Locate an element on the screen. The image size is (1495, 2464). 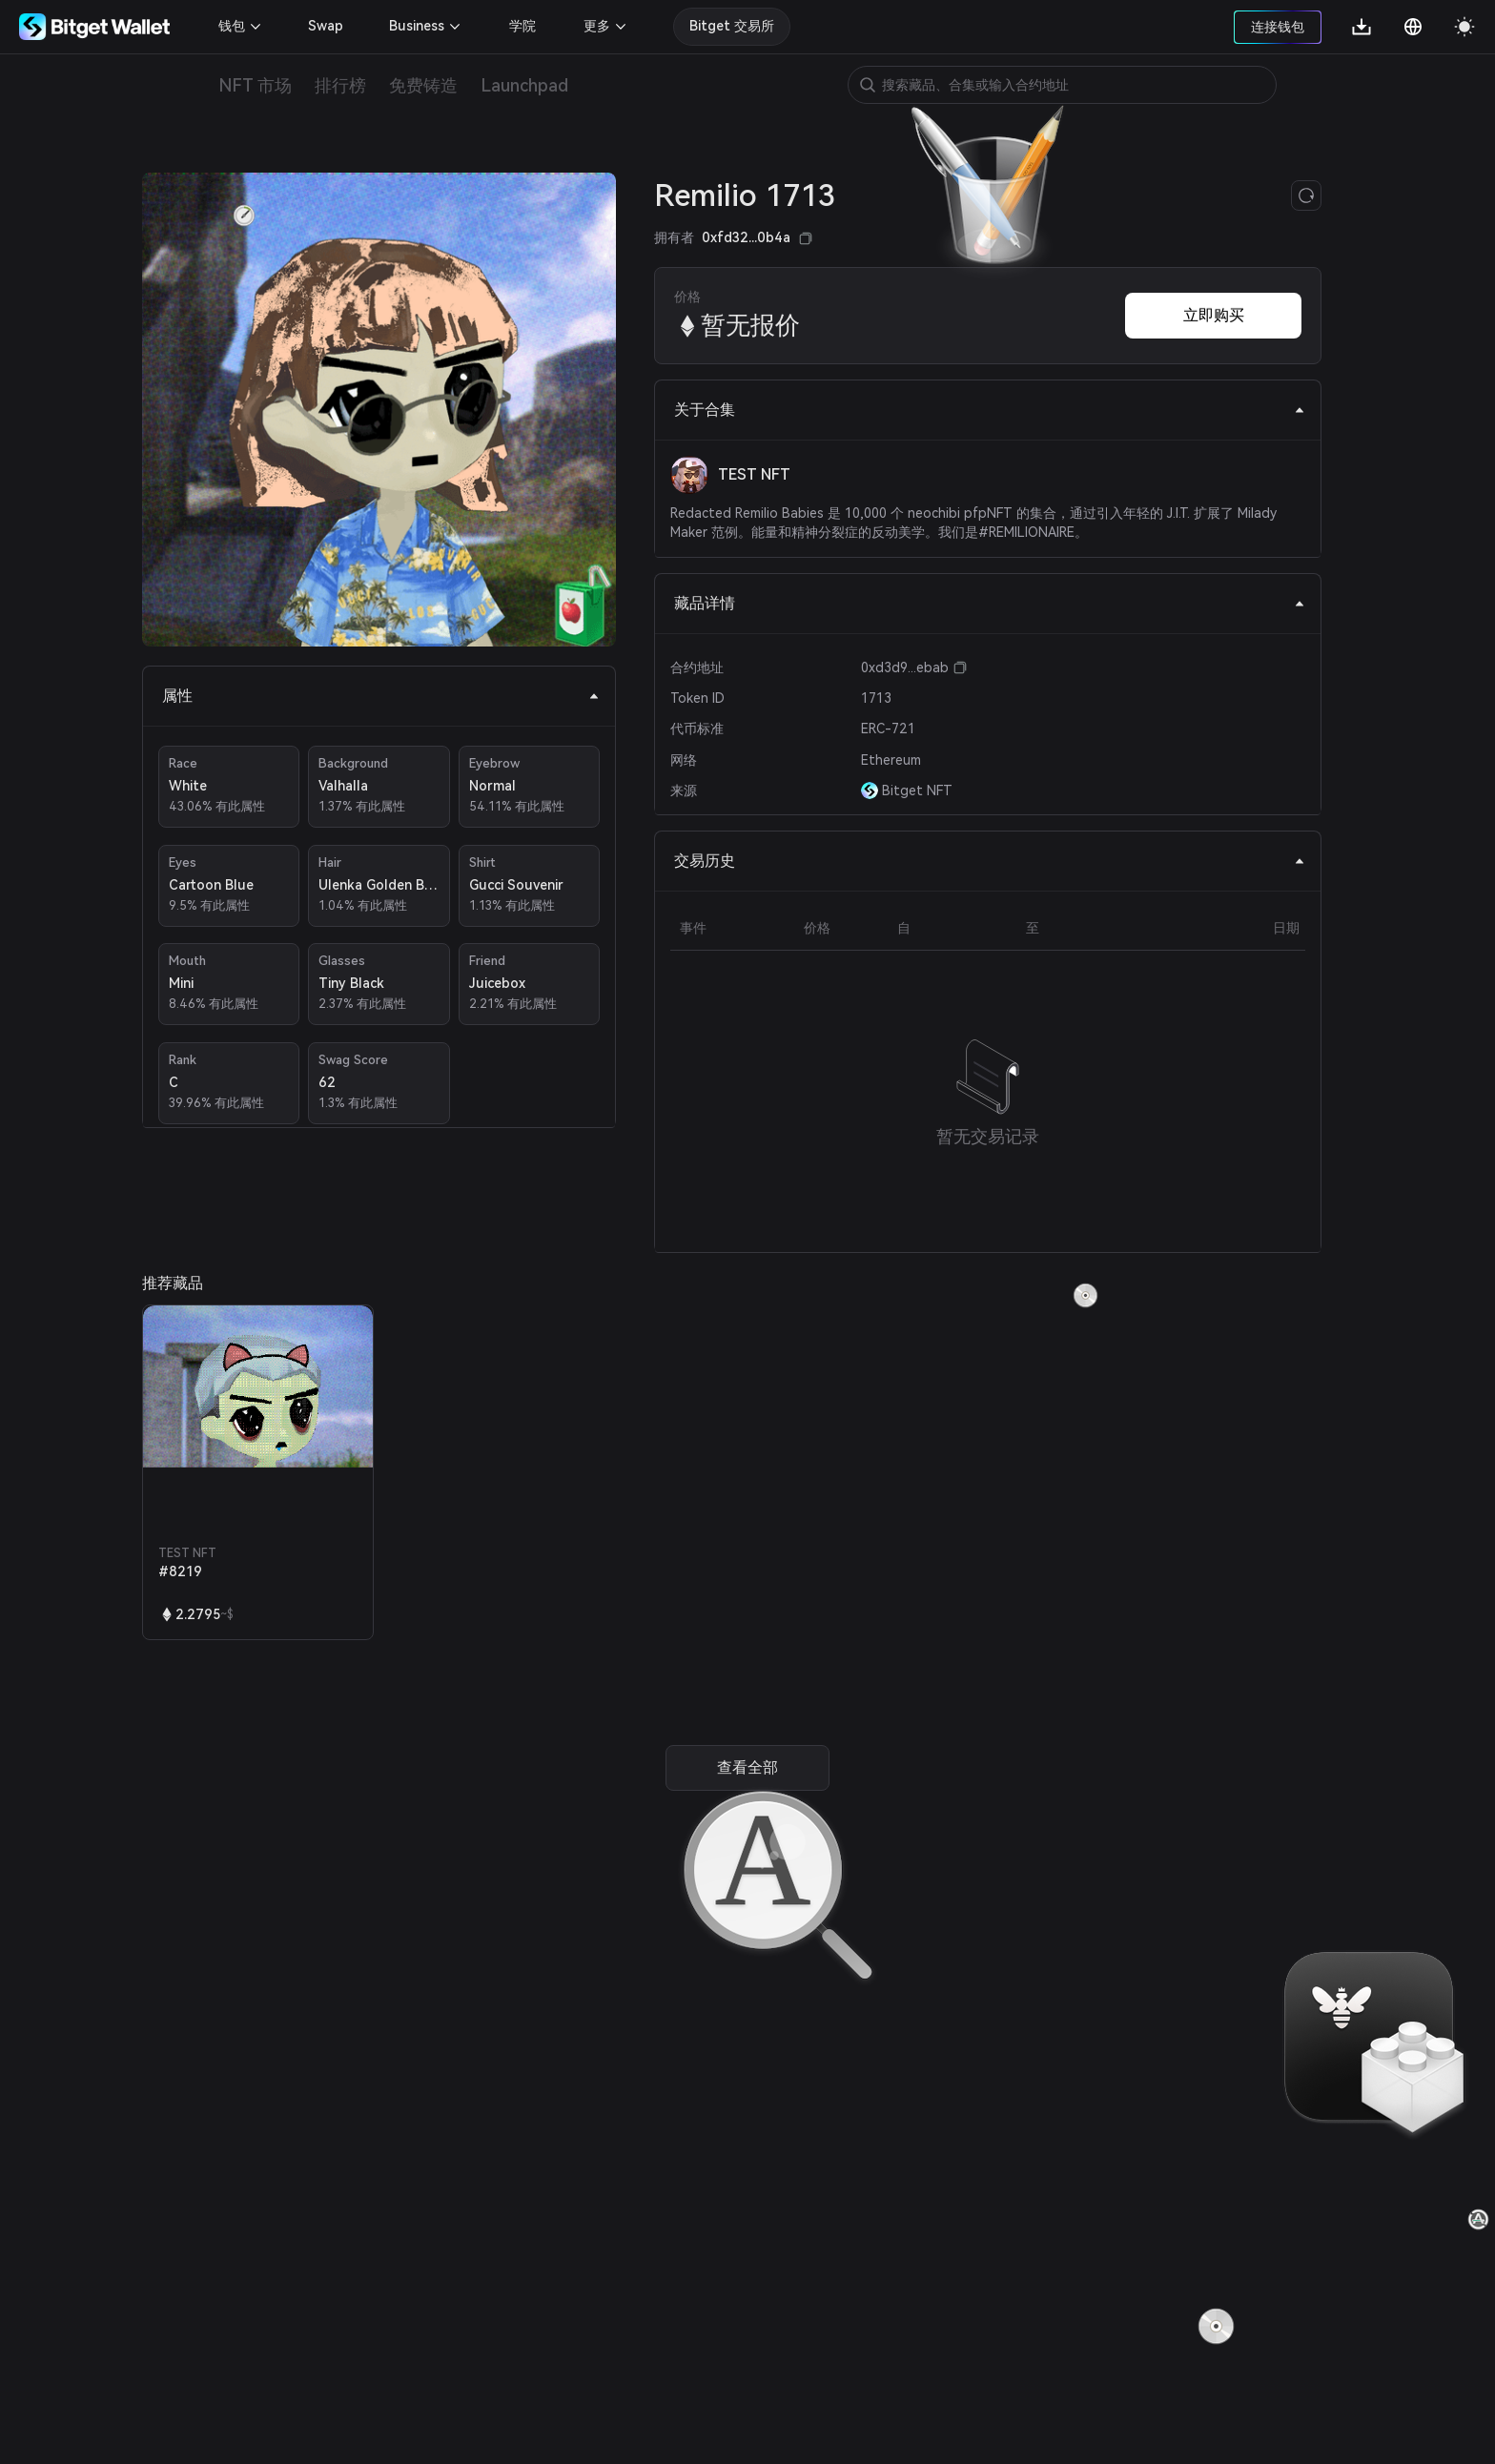
open the software update manager is located at coordinates (1478, 2219).